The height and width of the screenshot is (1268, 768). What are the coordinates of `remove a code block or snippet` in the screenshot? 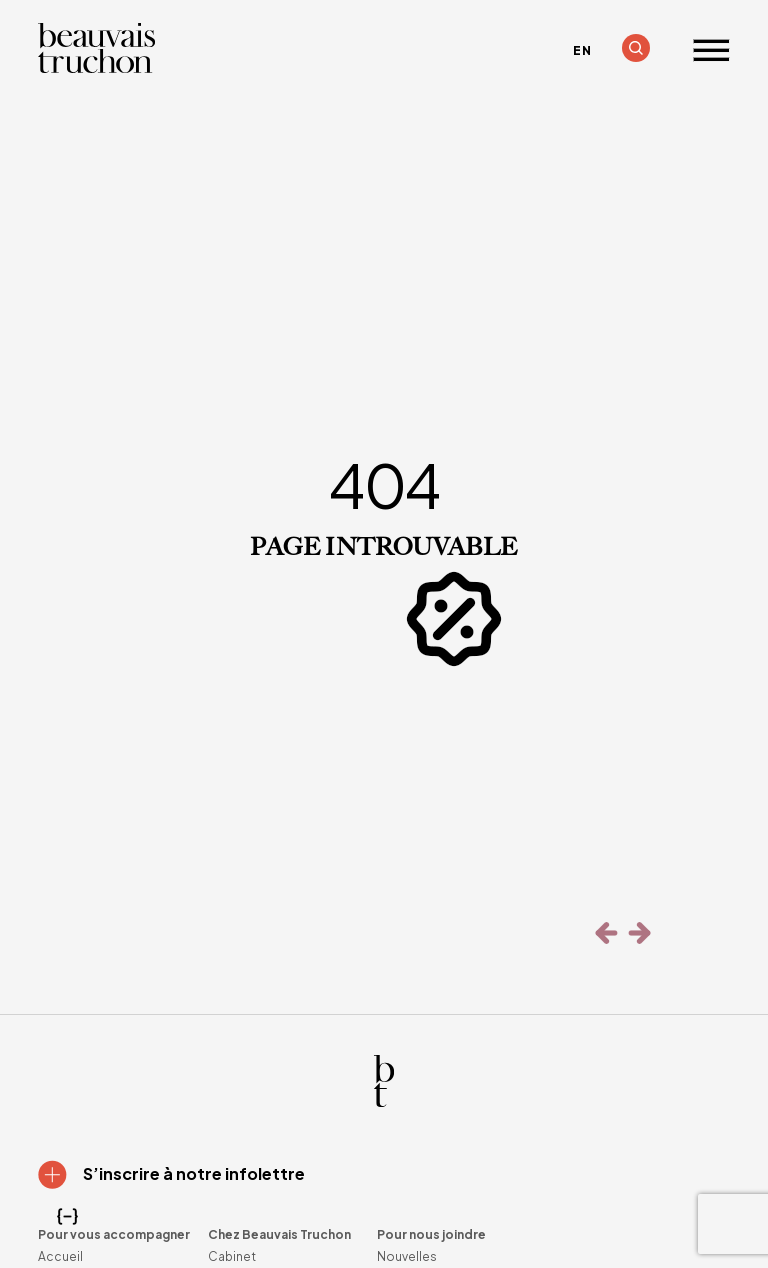 It's located at (67, 1216).